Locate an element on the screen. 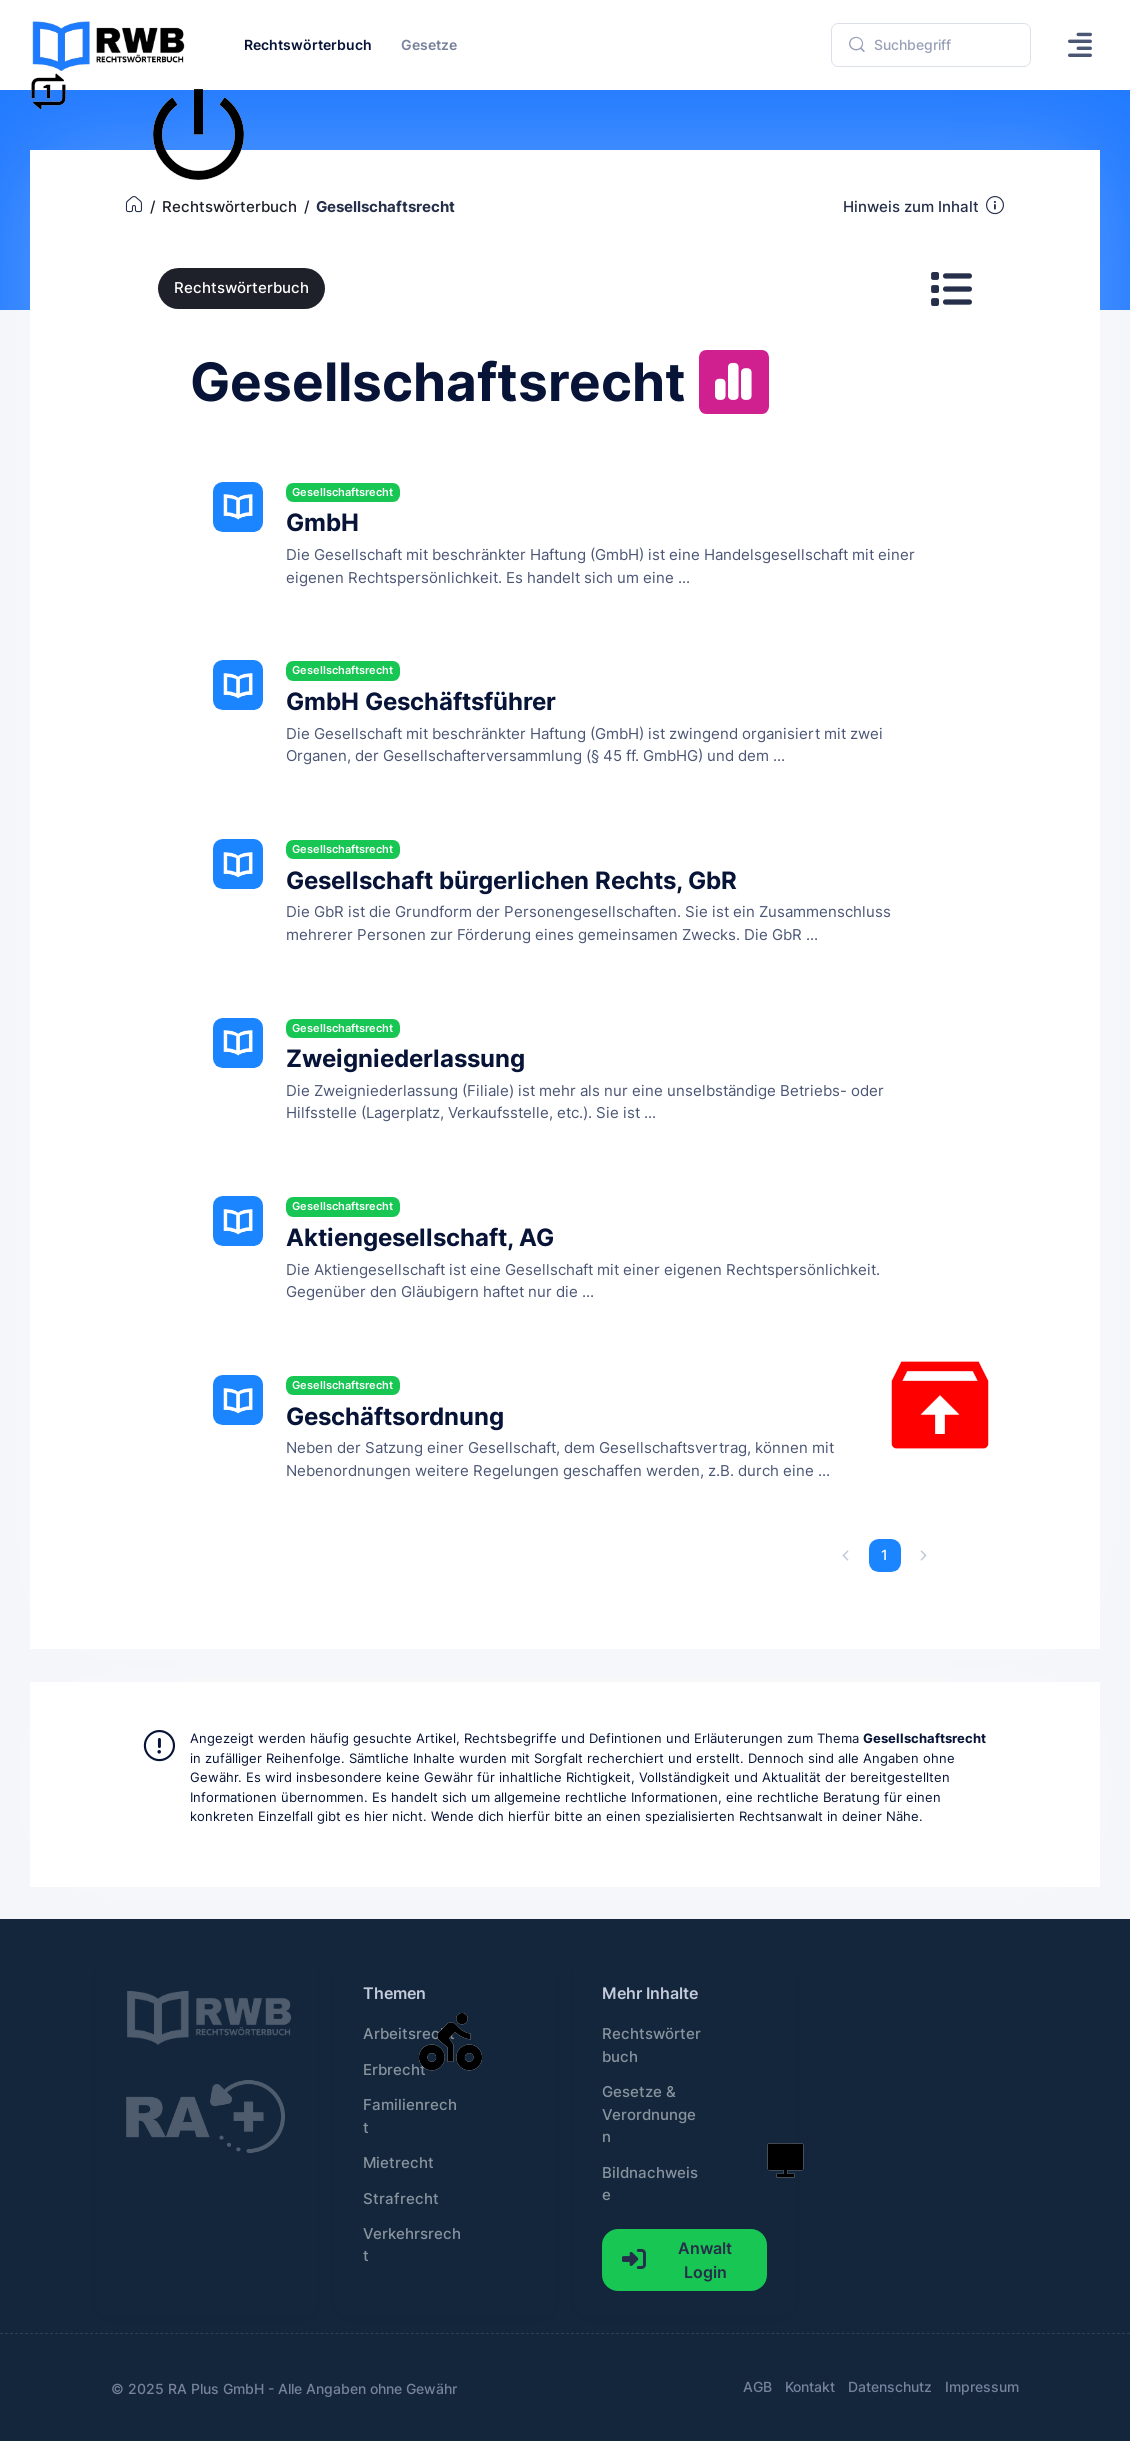 This screenshot has width=1130, height=2441. repeat the current track is located at coordinates (48, 91).